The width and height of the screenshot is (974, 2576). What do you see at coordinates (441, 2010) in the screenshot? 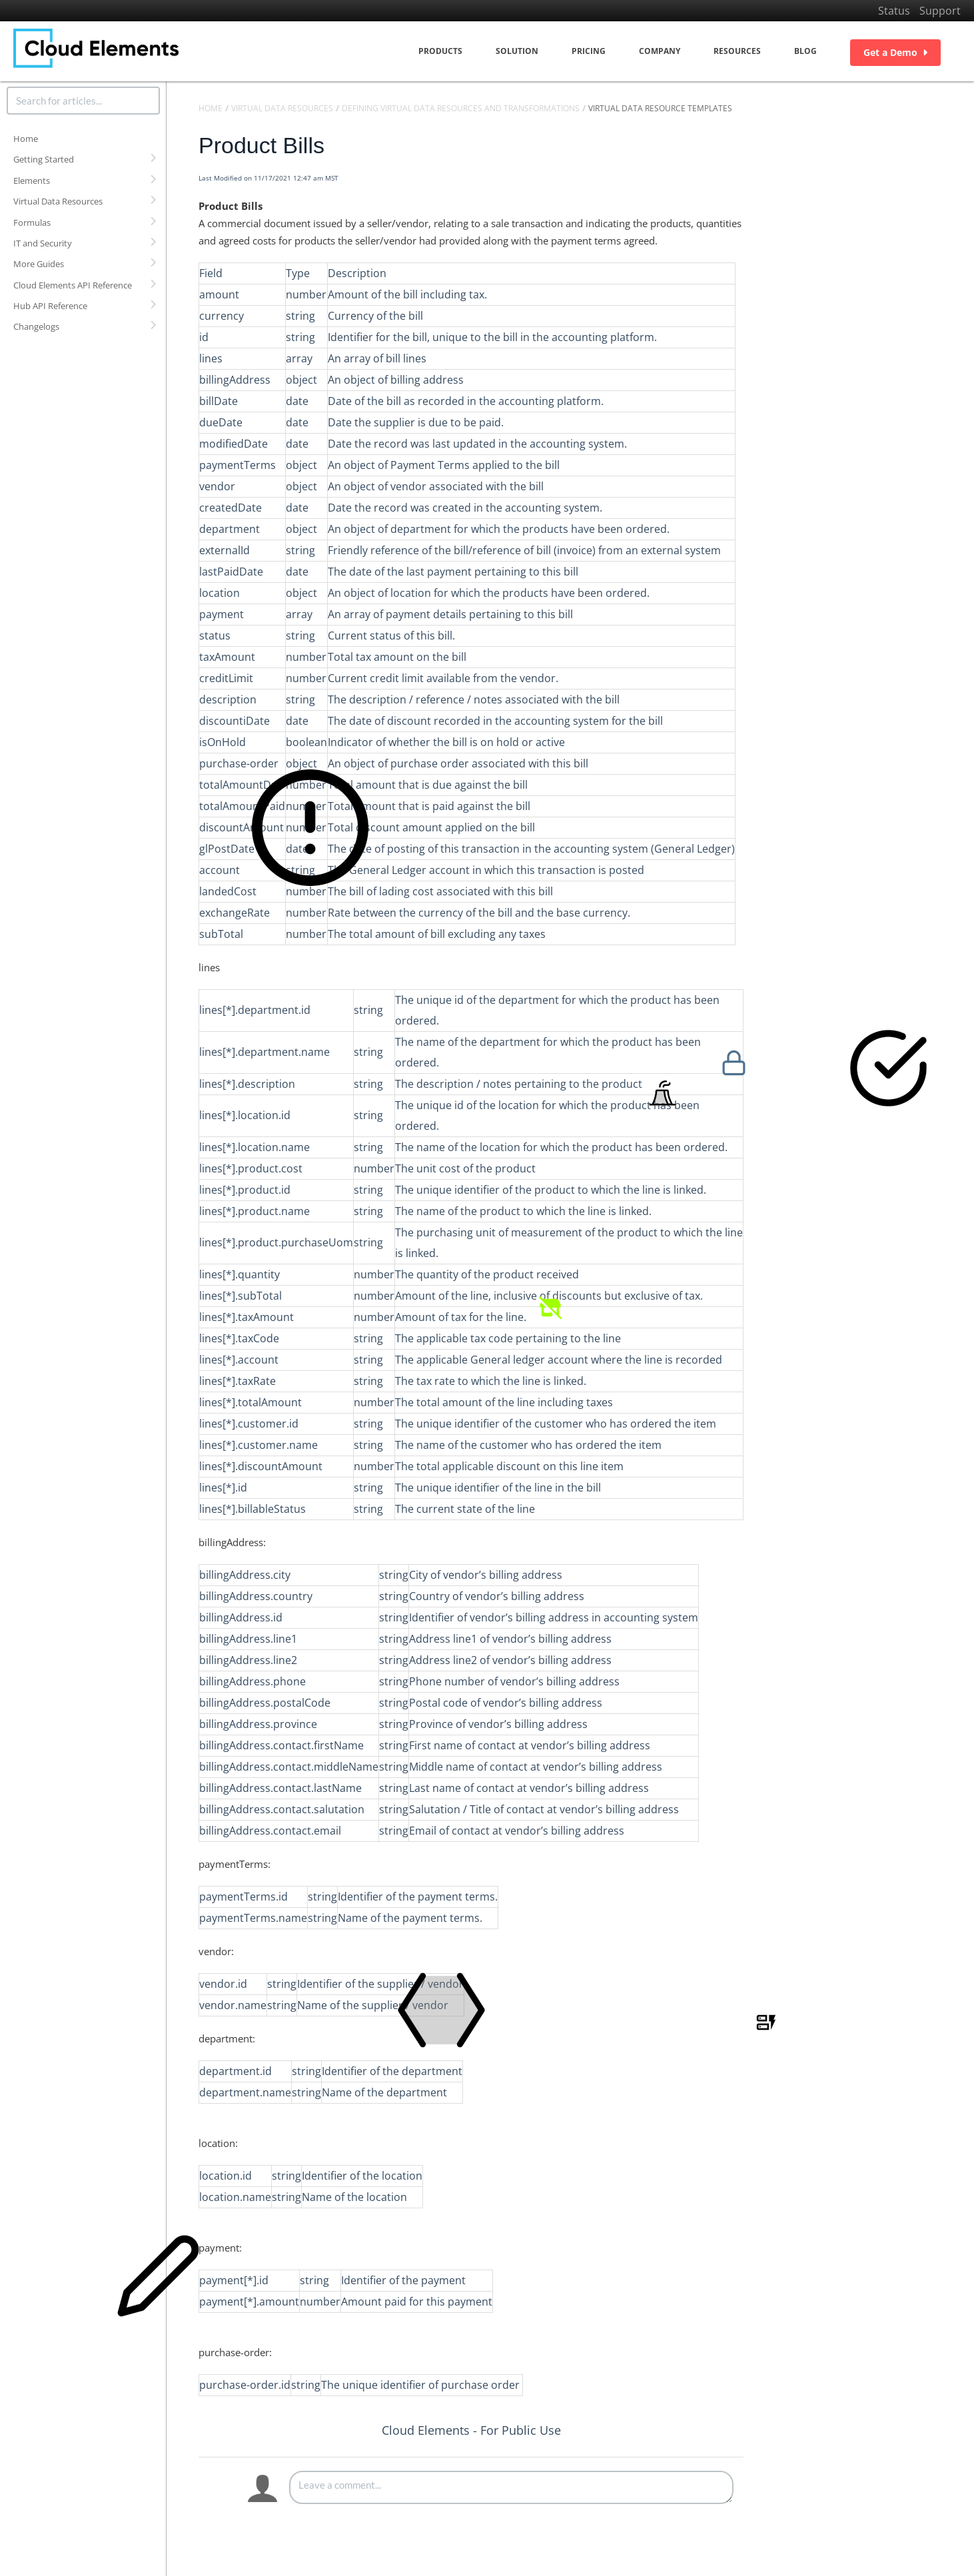
I see `view or edit source code` at bounding box center [441, 2010].